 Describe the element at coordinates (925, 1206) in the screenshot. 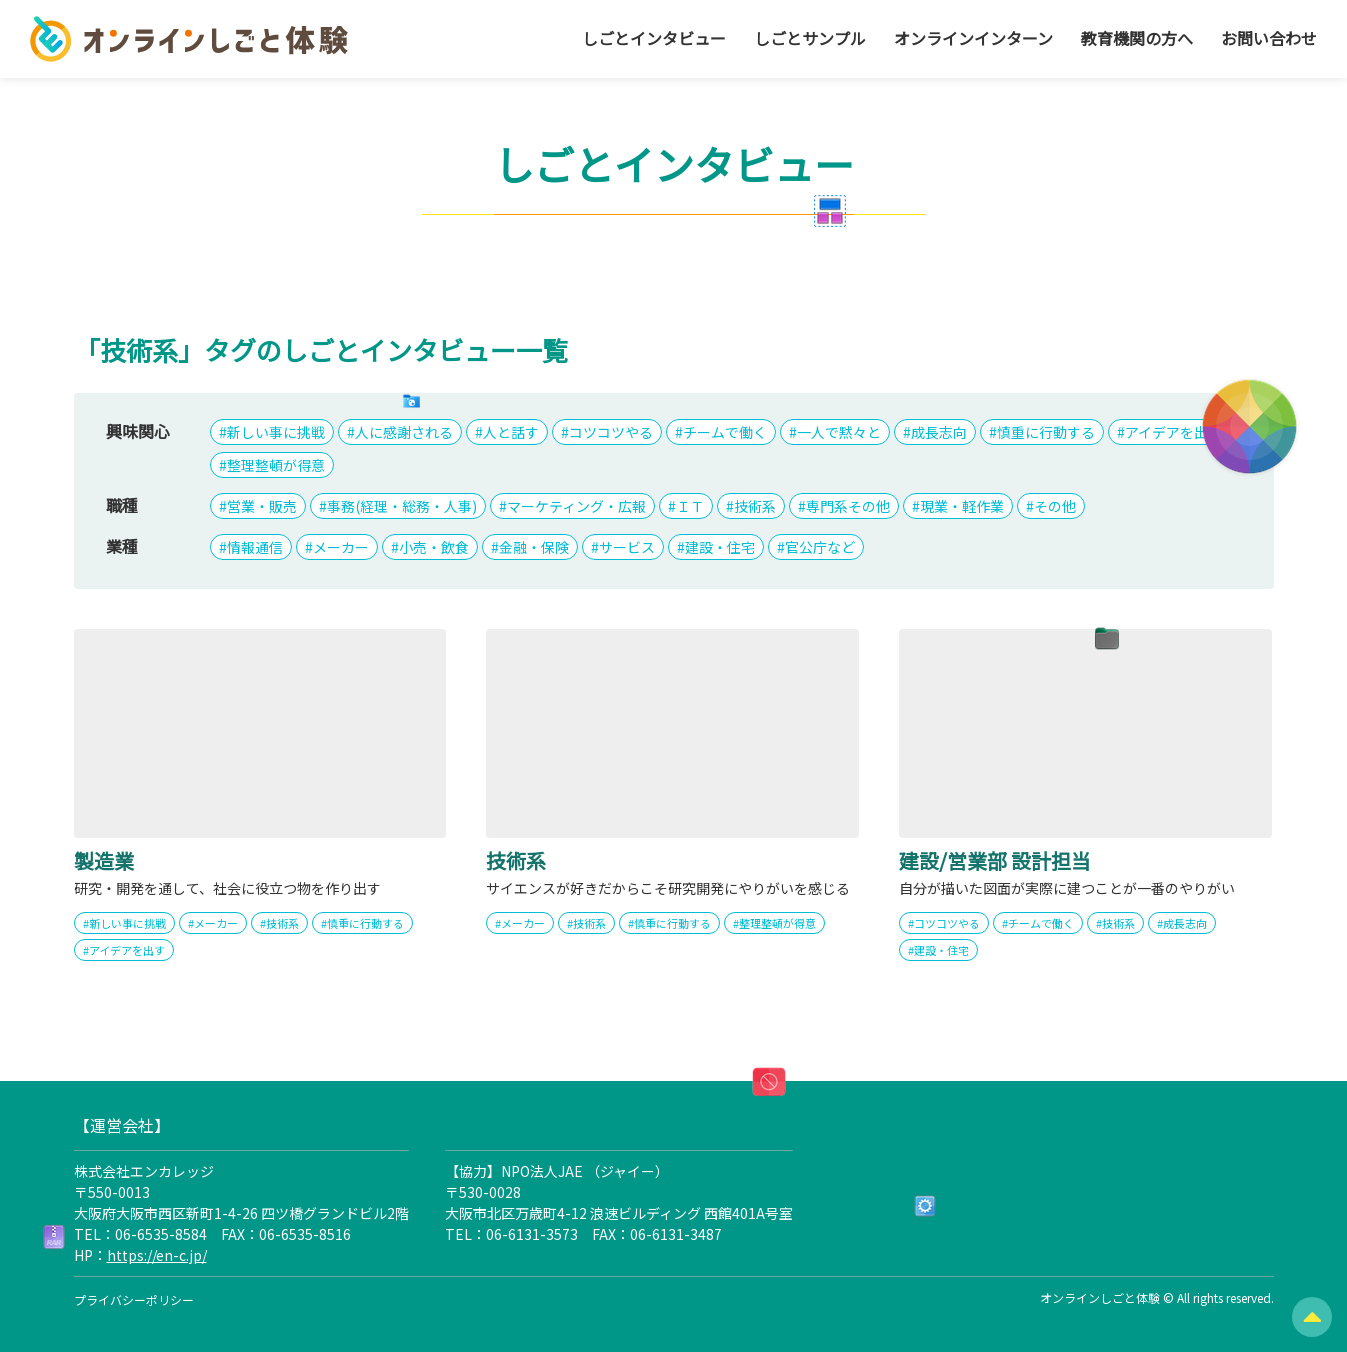

I see `an MS-DOS executable file` at that location.